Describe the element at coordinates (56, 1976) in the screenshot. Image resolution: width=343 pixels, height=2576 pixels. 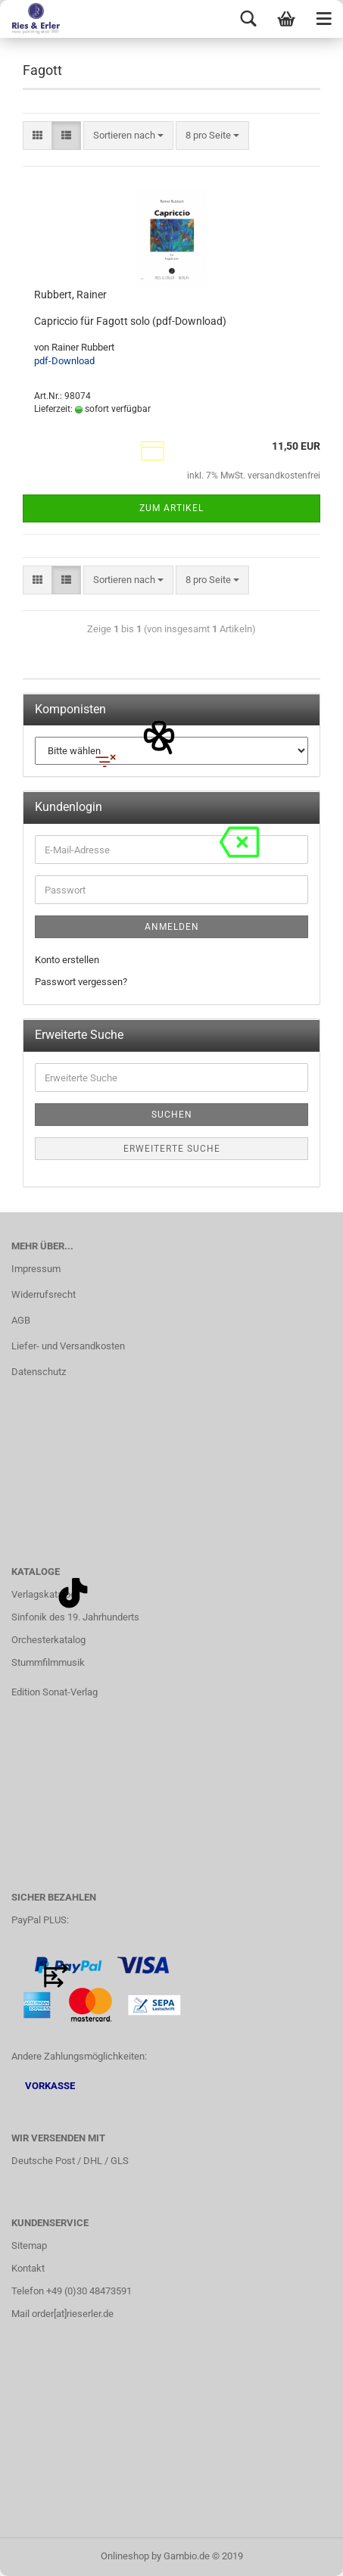
I see `view data flow or process direction` at that location.